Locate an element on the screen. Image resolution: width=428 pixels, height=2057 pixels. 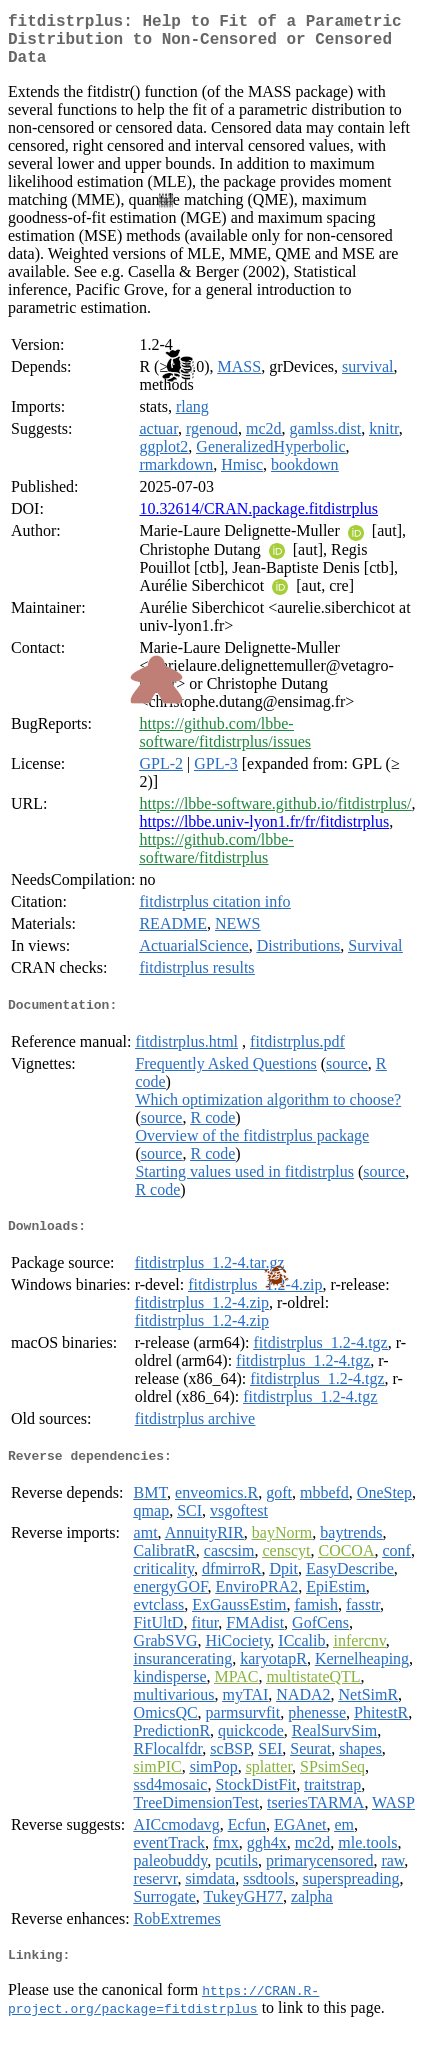
set up defensive barriers in-game is located at coordinates (166, 200).